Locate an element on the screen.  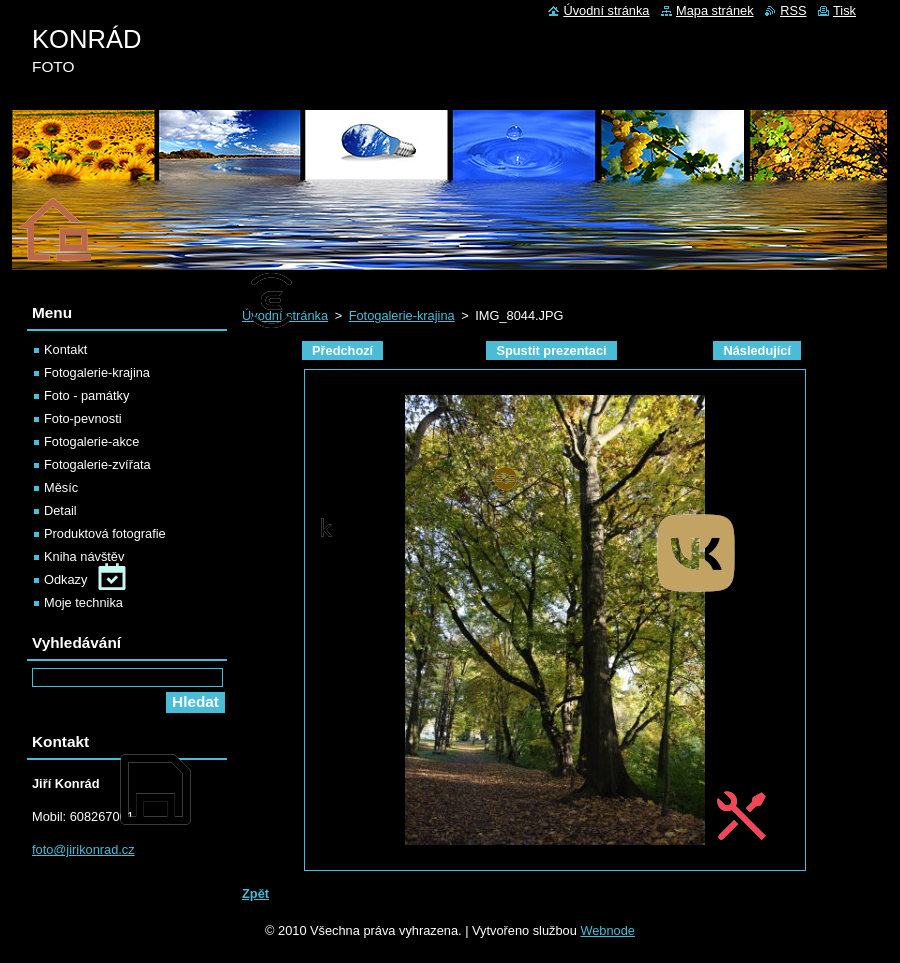
access settings and configuration options is located at coordinates (742, 816).